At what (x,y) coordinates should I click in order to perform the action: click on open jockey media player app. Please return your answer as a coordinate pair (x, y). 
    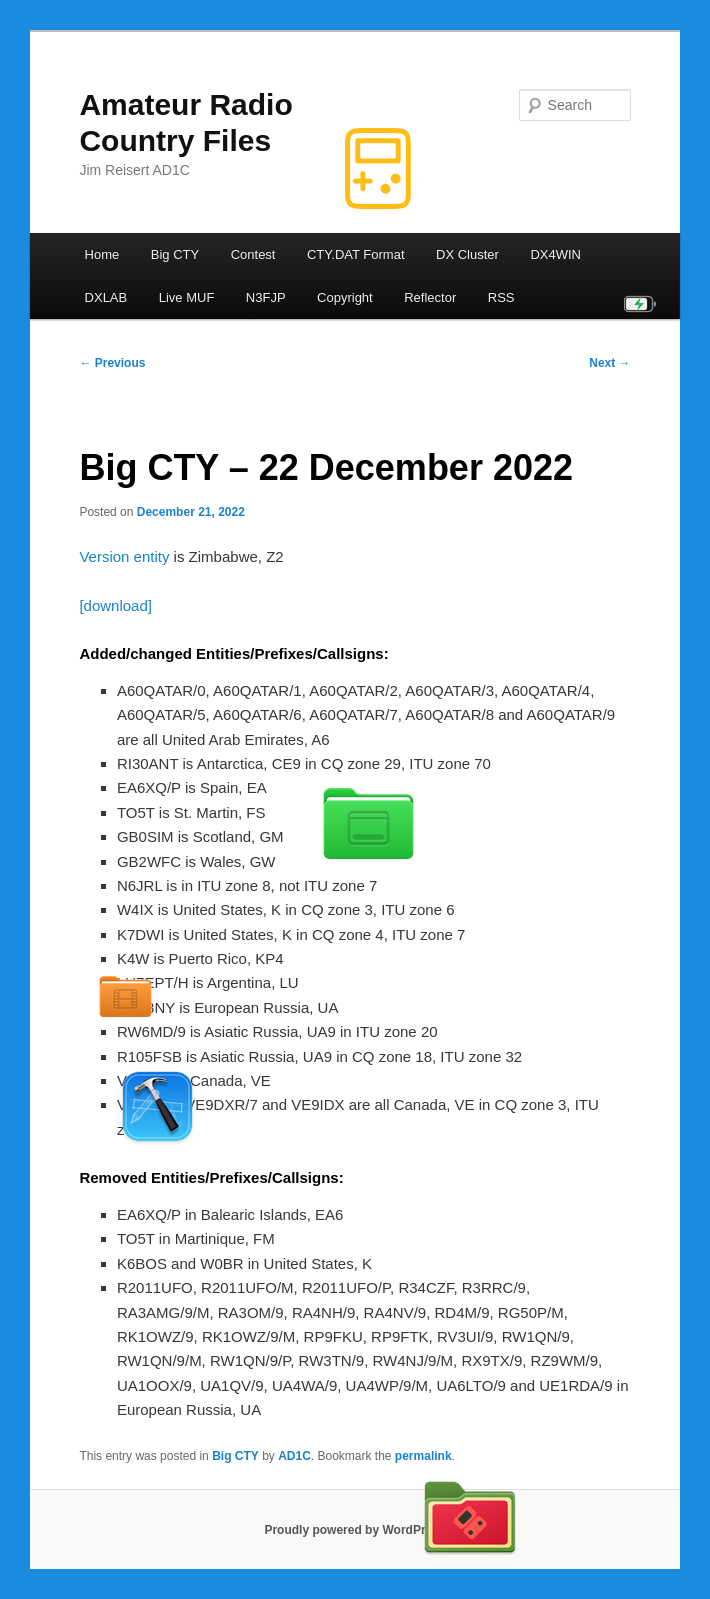
    Looking at the image, I should click on (157, 1106).